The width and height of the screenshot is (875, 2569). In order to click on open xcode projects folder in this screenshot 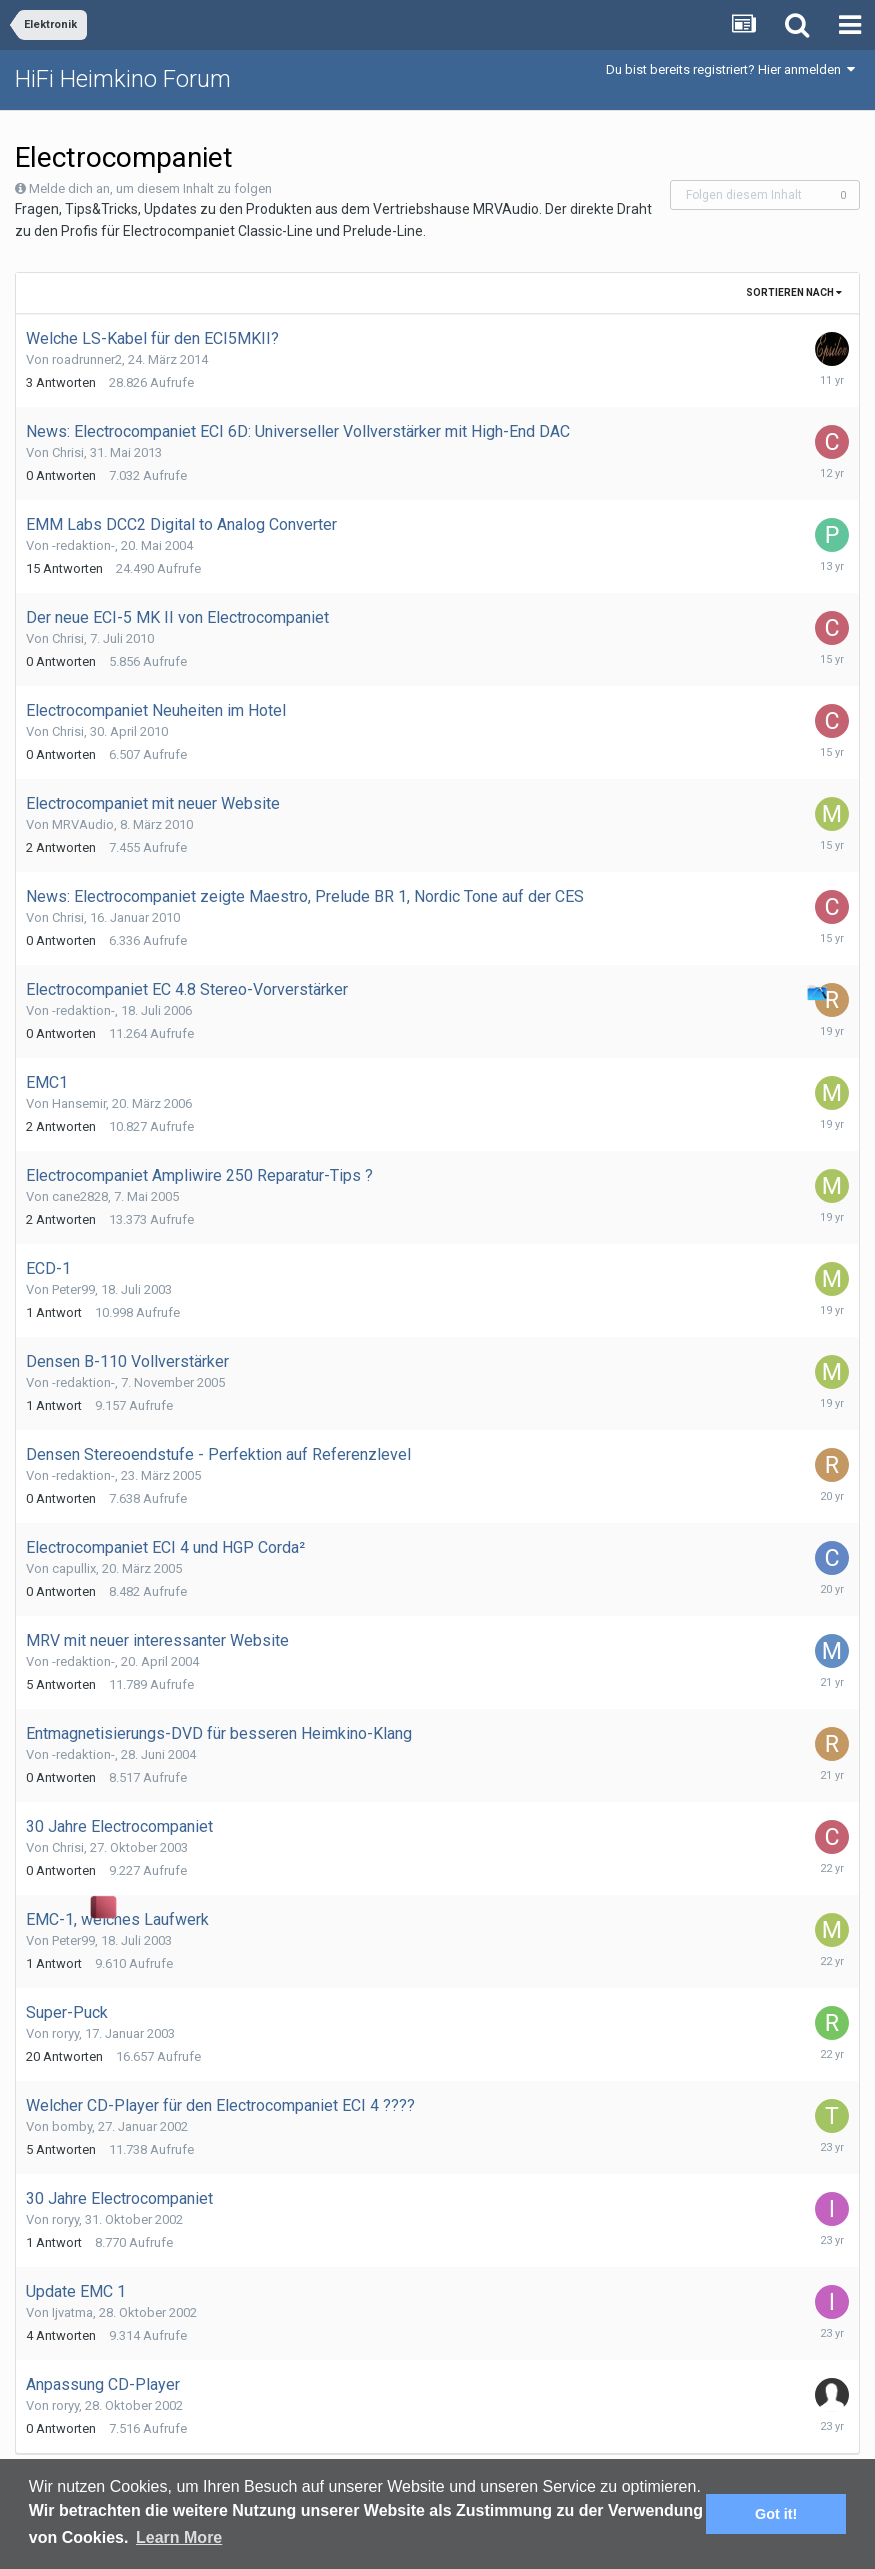, I will do `click(817, 993)`.